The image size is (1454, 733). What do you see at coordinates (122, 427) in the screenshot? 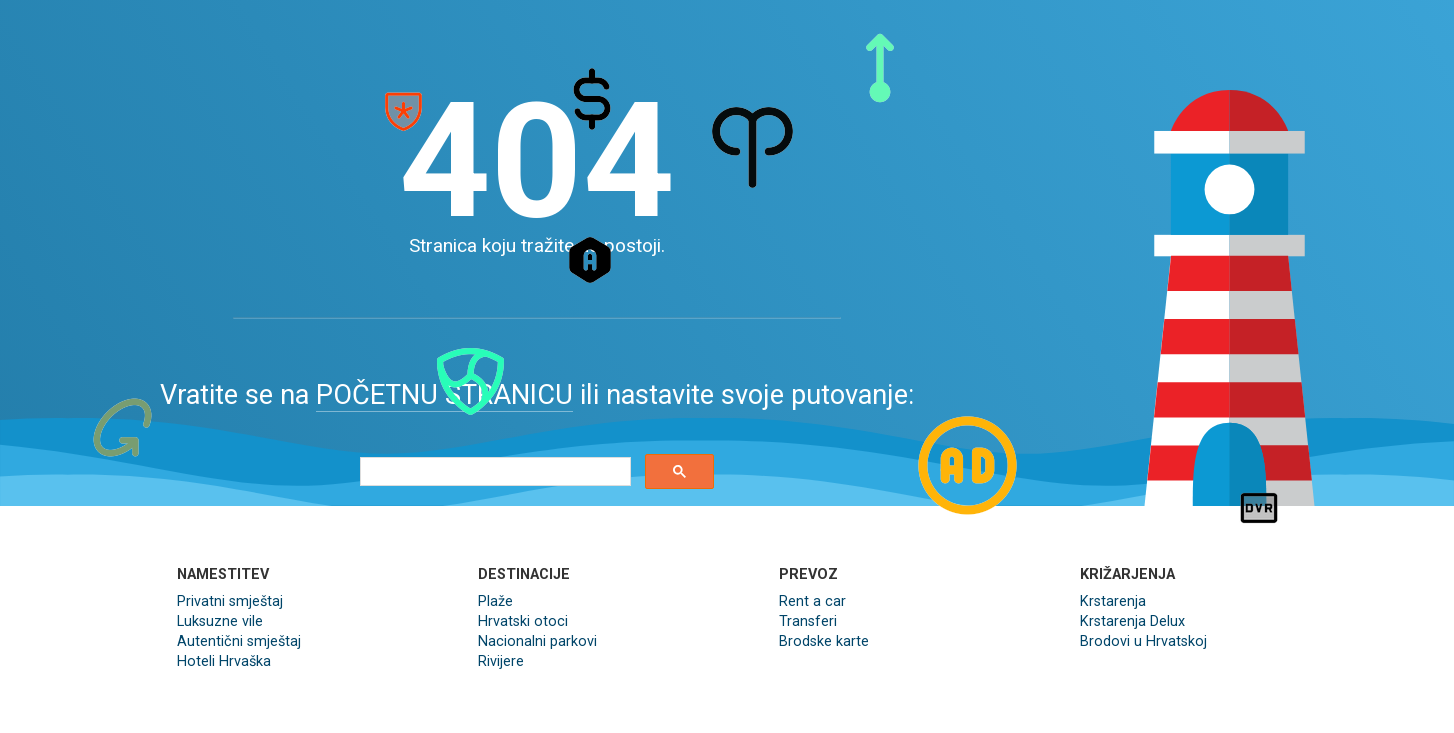
I see `rotate object 360 degrees` at bounding box center [122, 427].